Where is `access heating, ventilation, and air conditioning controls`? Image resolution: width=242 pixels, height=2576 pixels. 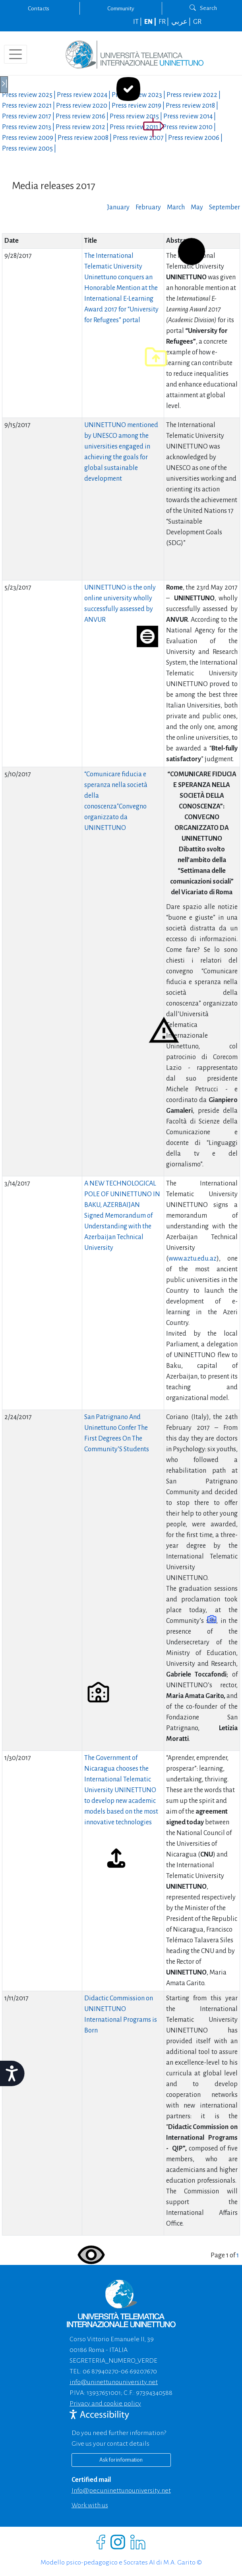
access heating, ventilation, and air conditioning controls is located at coordinates (147, 636).